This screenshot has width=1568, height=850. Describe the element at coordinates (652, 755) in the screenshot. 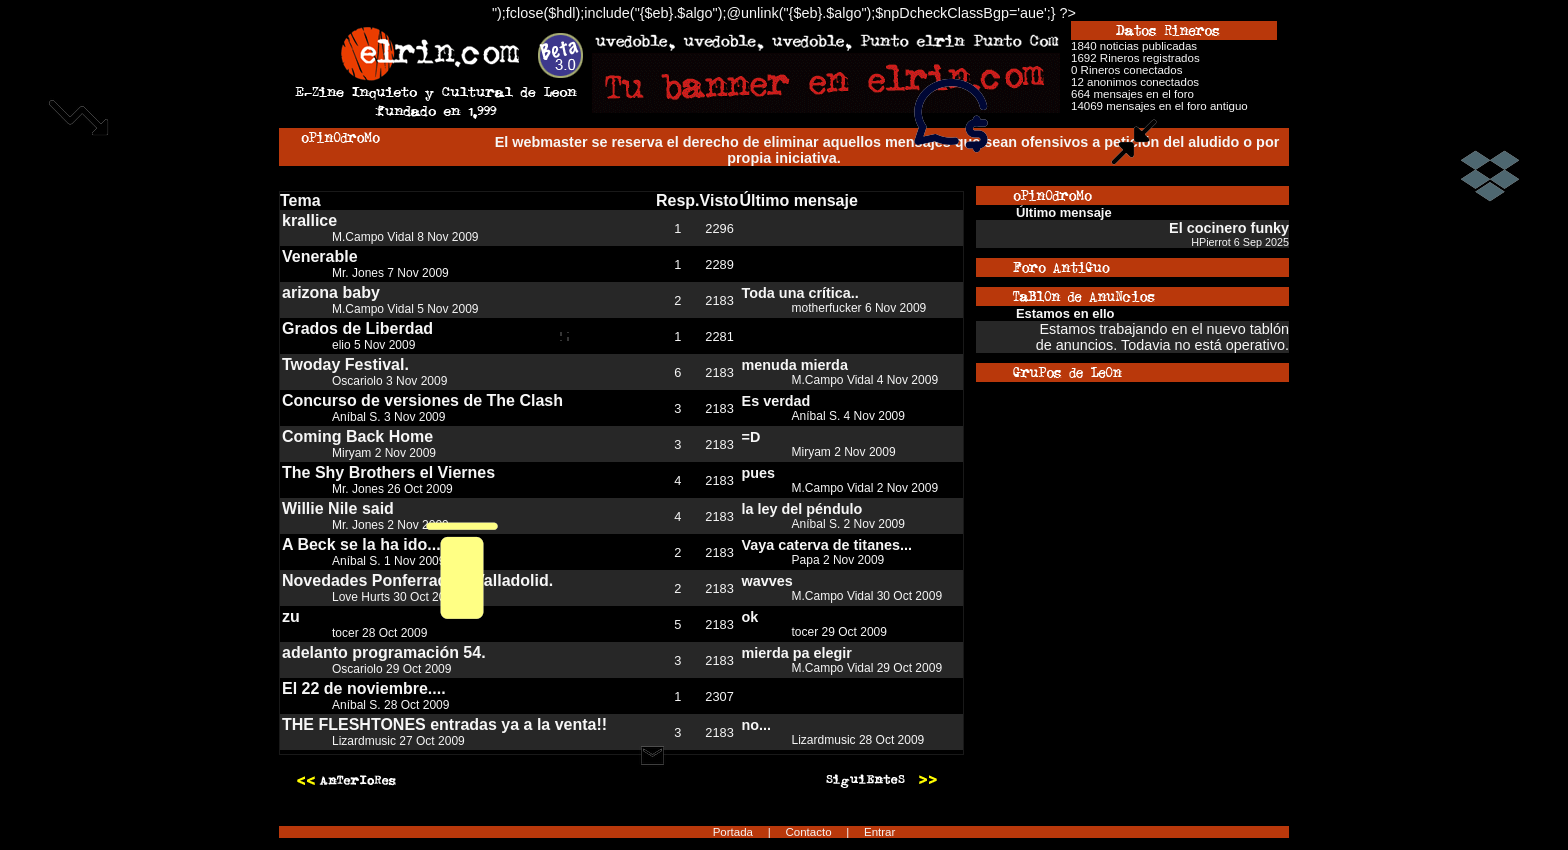

I see `open your email inbox` at that location.